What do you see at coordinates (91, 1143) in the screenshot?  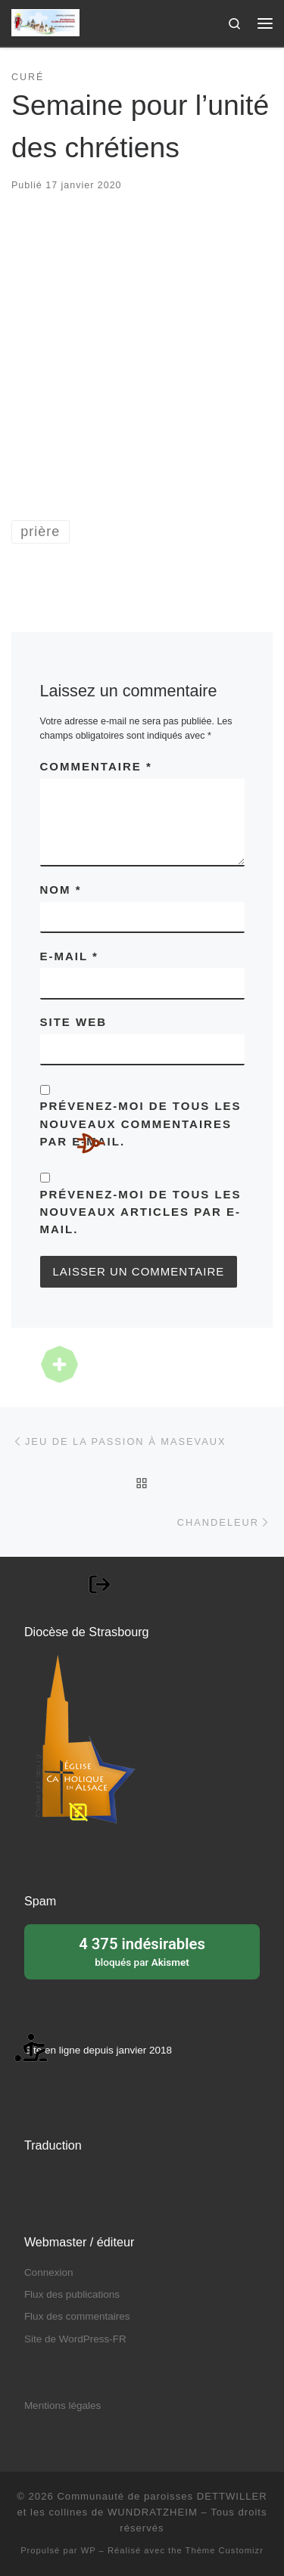 I see `NOR logic gate symbol for circuit diagrams` at bounding box center [91, 1143].